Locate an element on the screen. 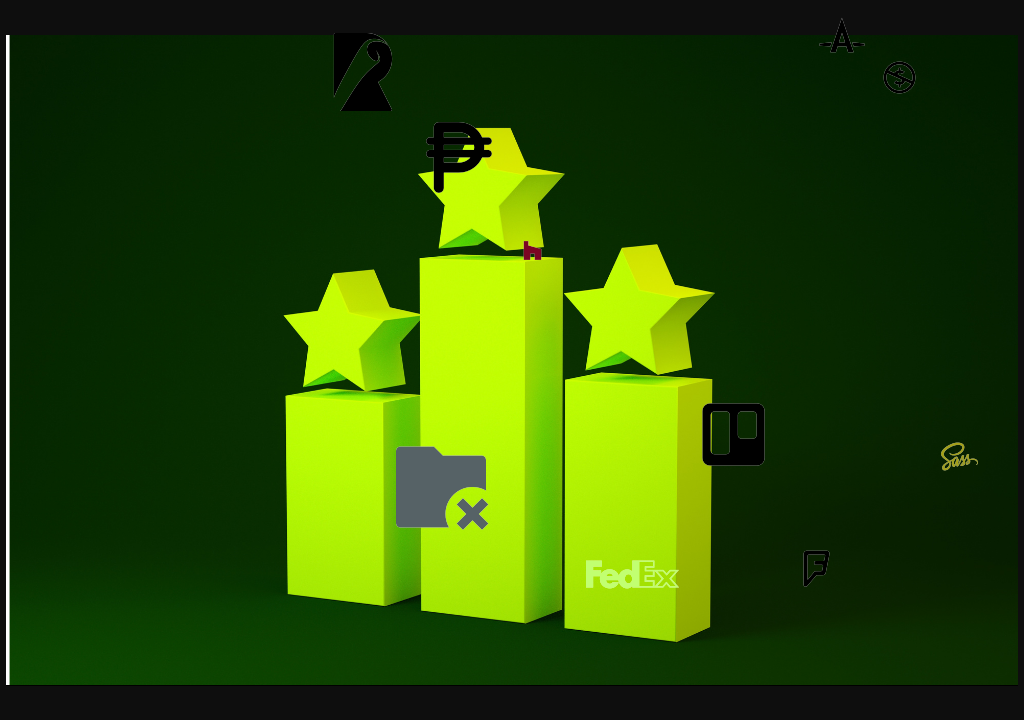  delete a folder is located at coordinates (441, 487).